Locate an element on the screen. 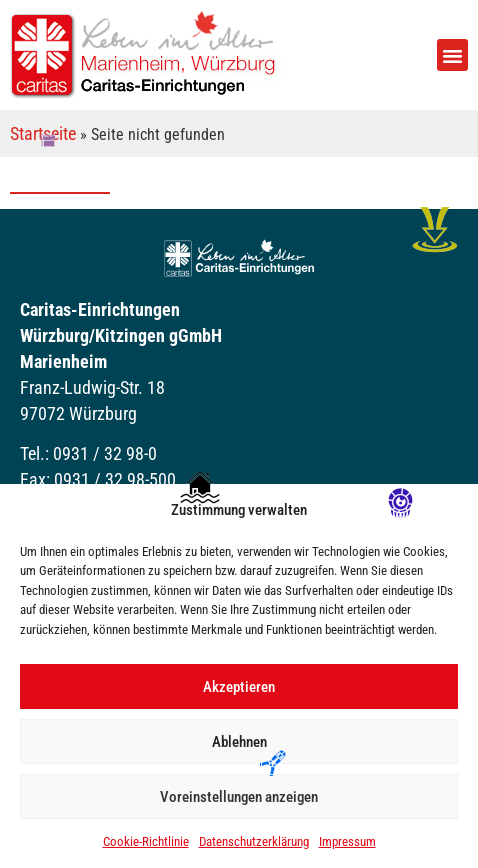  indicates flood warning or alert is located at coordinates (200, 486).